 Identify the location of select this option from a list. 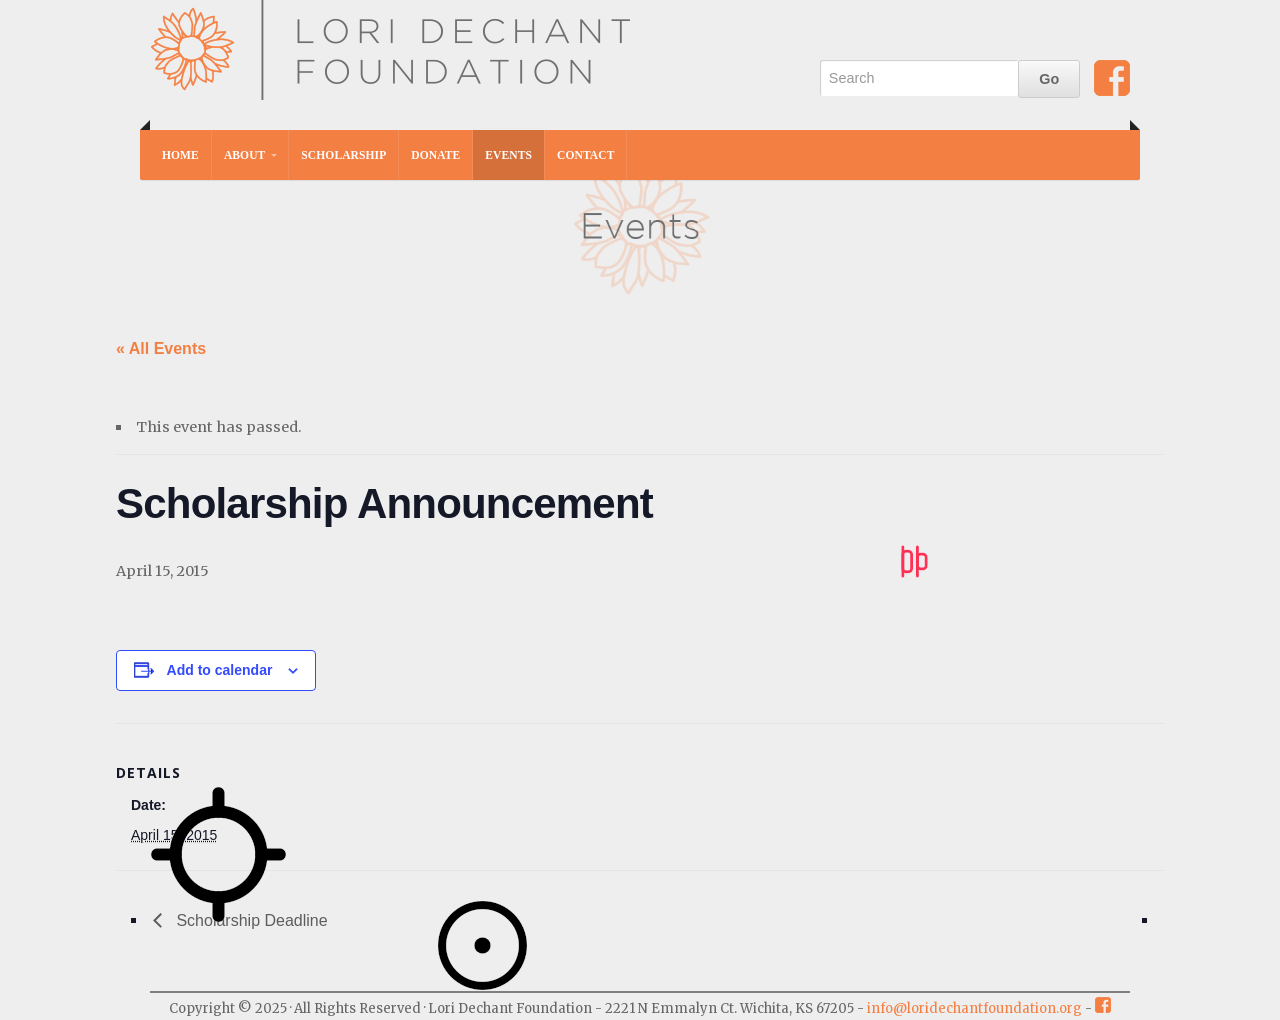
(482, 945).